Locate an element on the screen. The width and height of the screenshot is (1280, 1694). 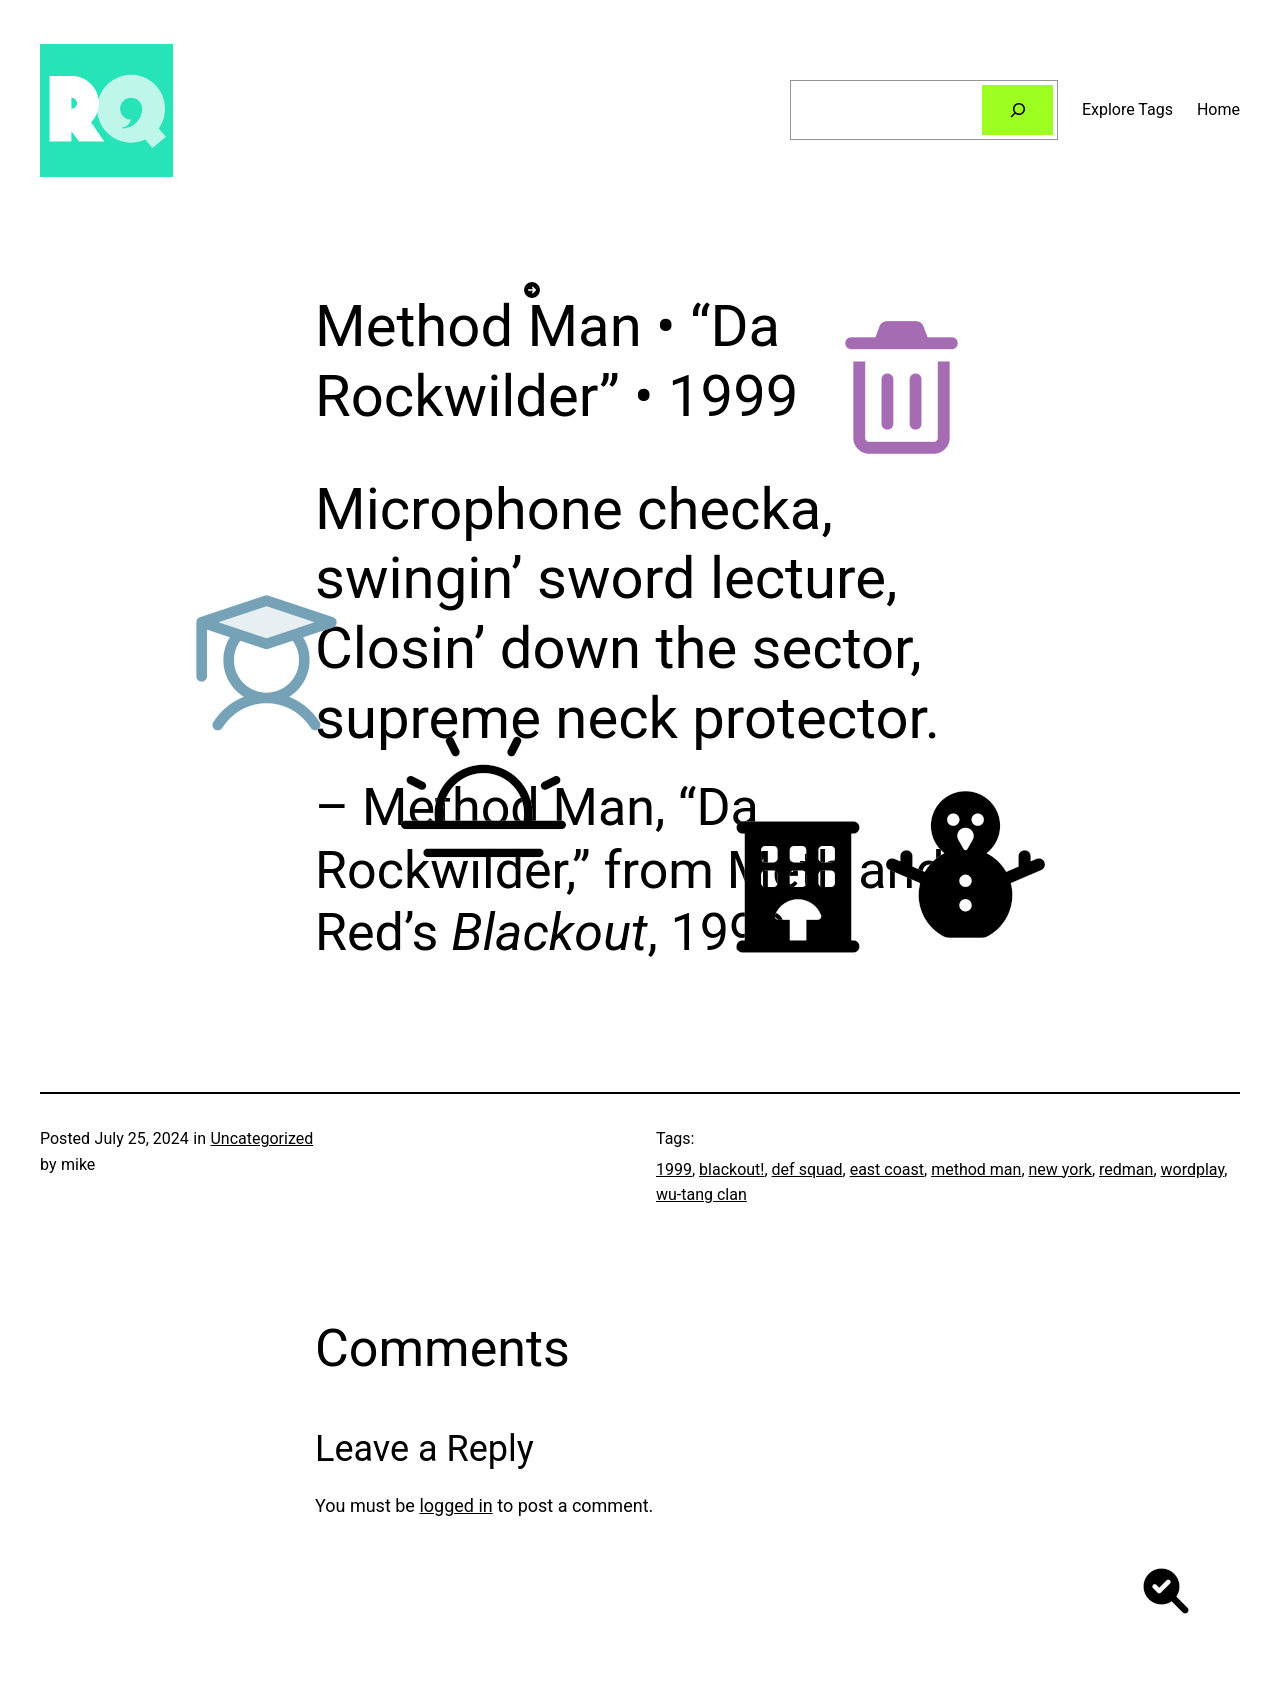
find nearby hotels or accommodations is located at coordinates (798, 887).